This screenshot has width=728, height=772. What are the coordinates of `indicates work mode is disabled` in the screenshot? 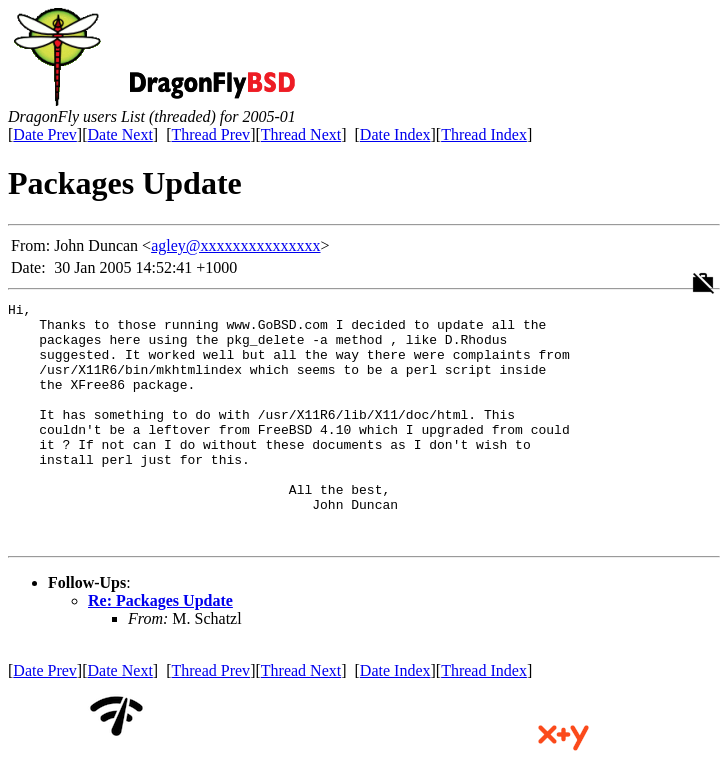 It's located at (703, 283).